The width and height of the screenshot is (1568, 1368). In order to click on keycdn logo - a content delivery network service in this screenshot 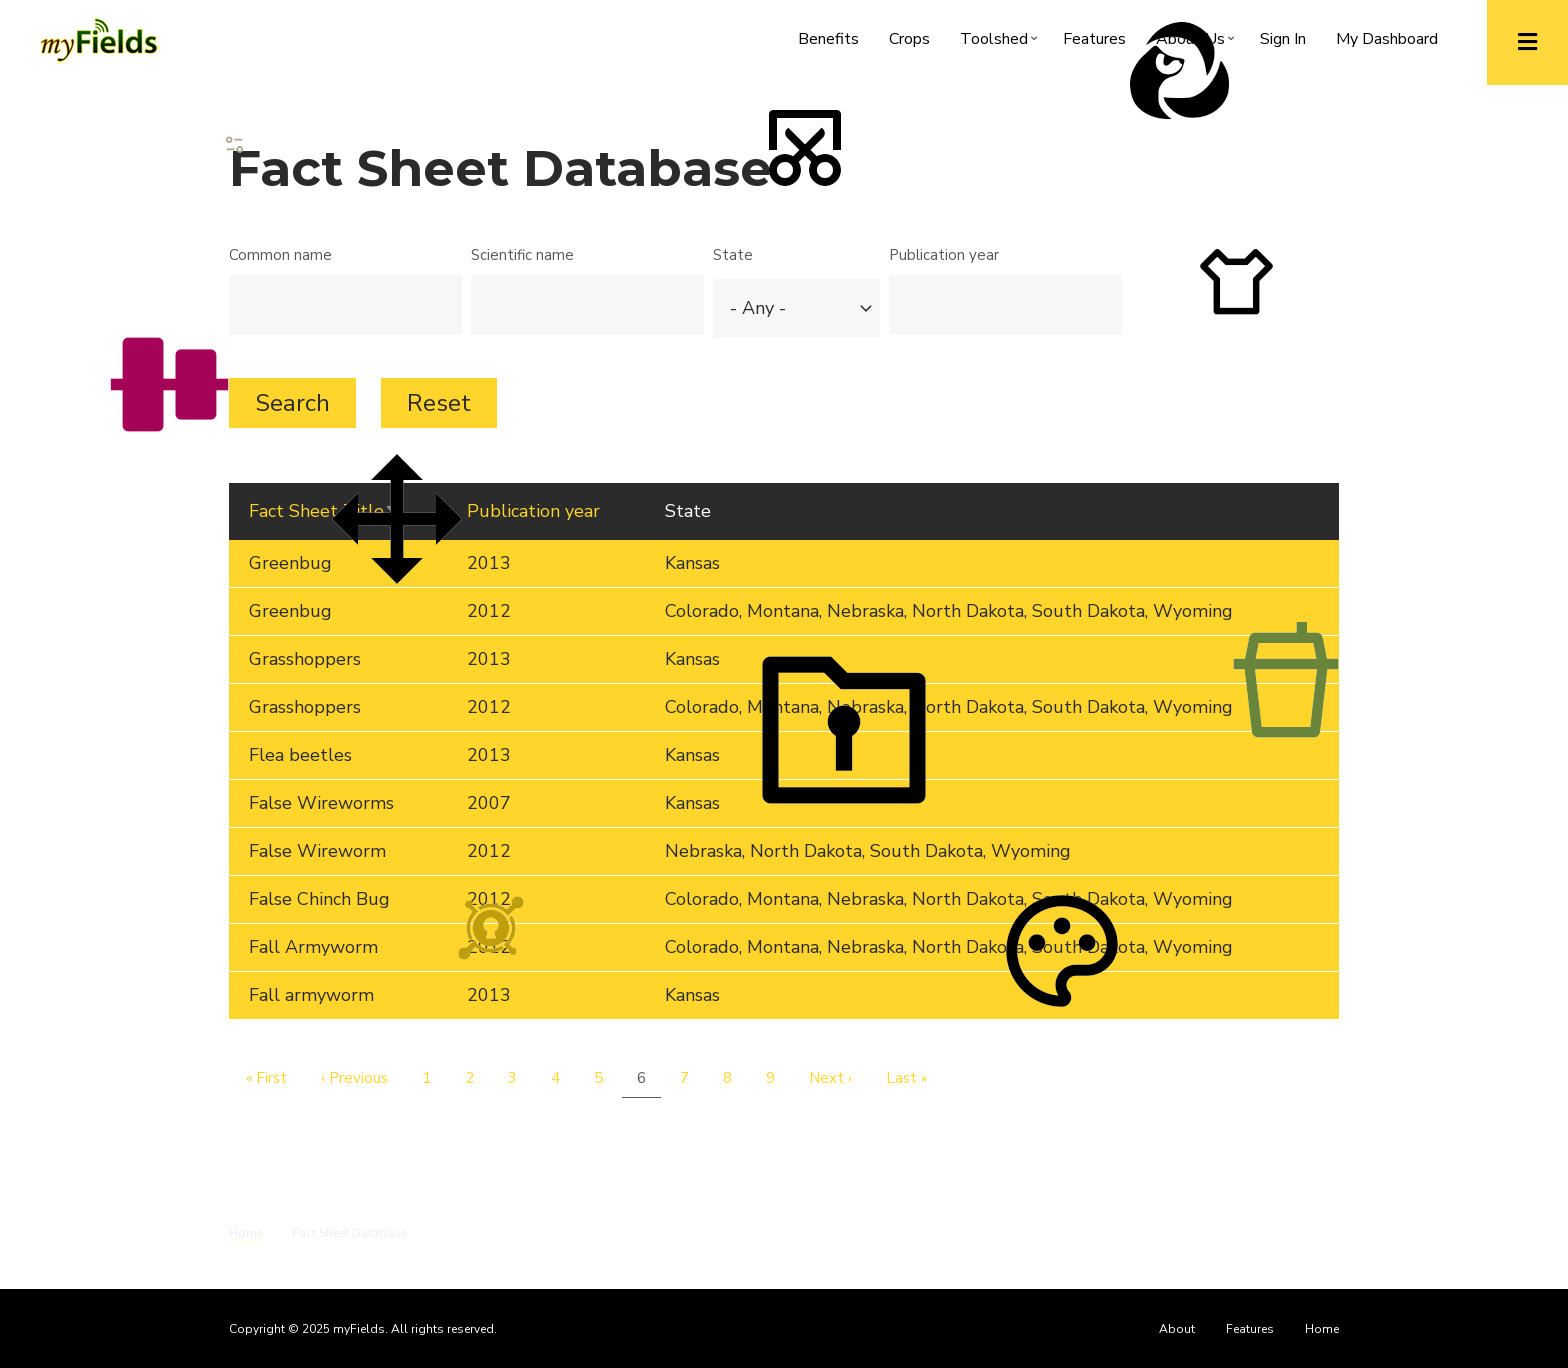, I will do `click(491, 928)`.